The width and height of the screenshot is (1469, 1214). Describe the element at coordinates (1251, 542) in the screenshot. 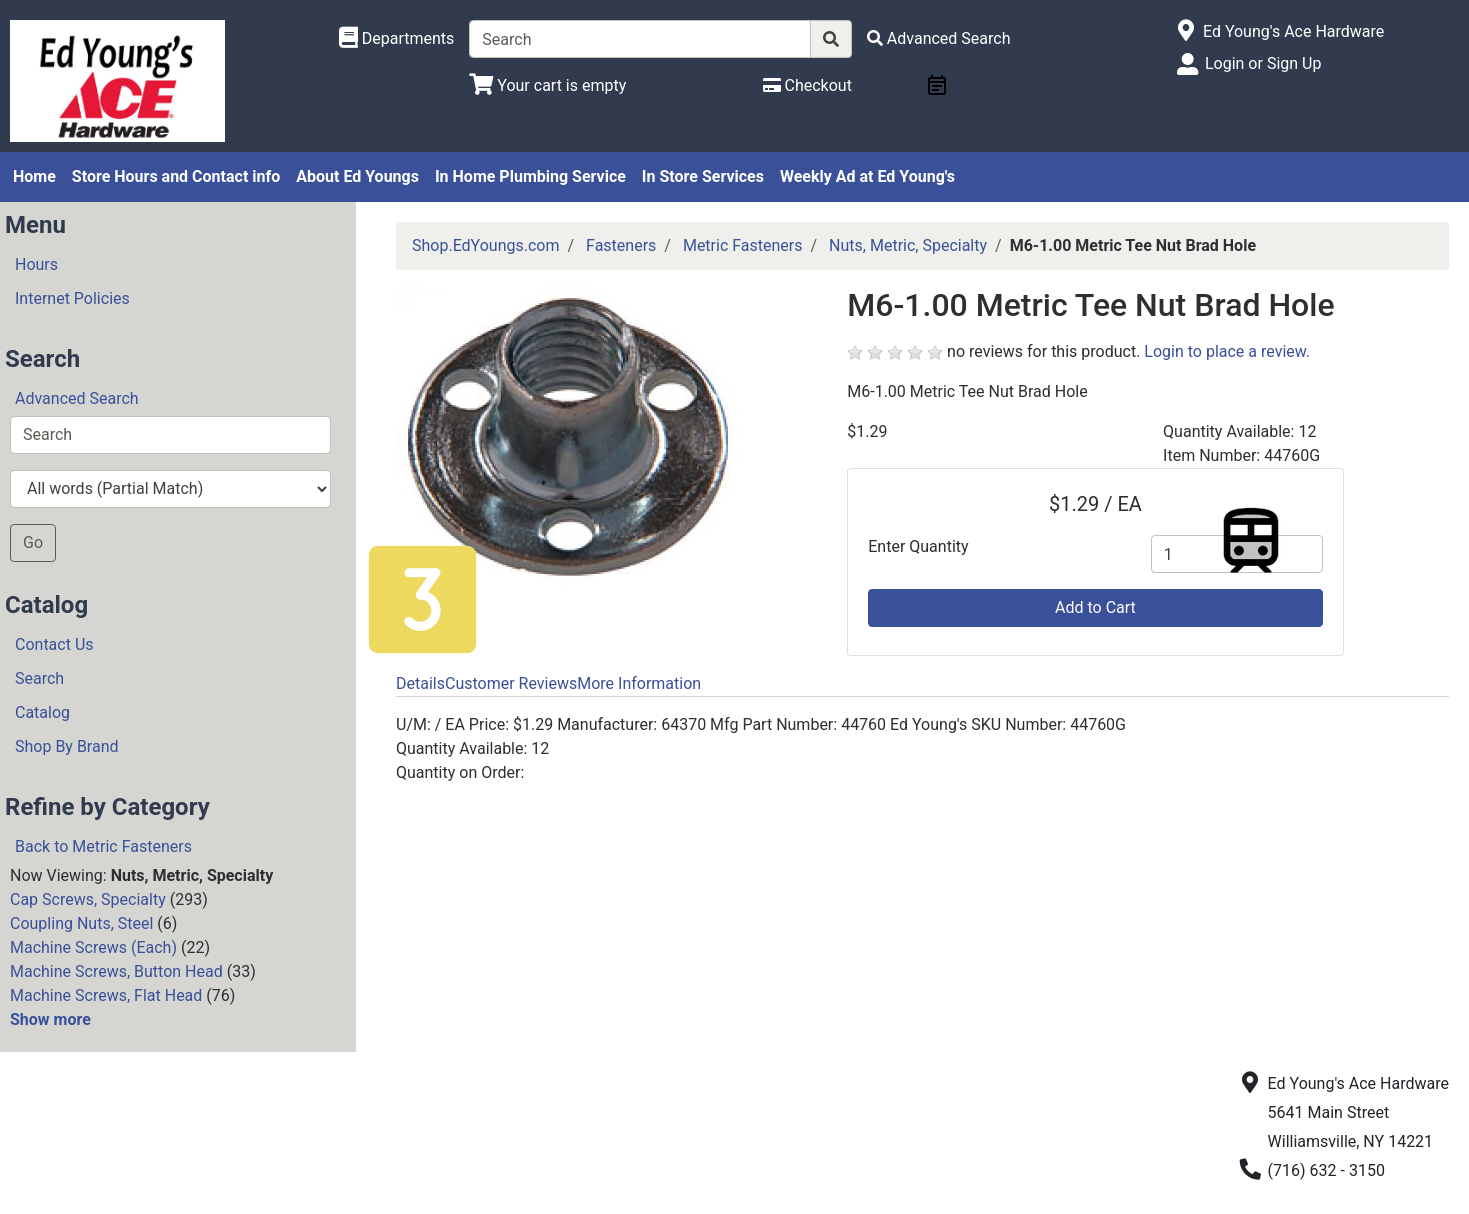

I see `view train schedules or routes` at that location.